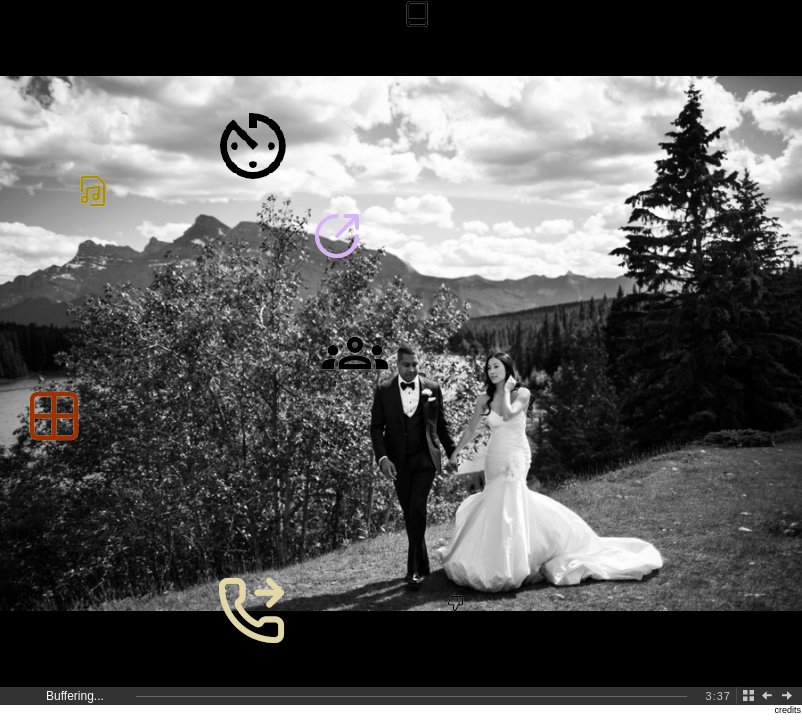 This screenshot has height=720, width=802. I want to click on open library or reading list, so click(417, 14).